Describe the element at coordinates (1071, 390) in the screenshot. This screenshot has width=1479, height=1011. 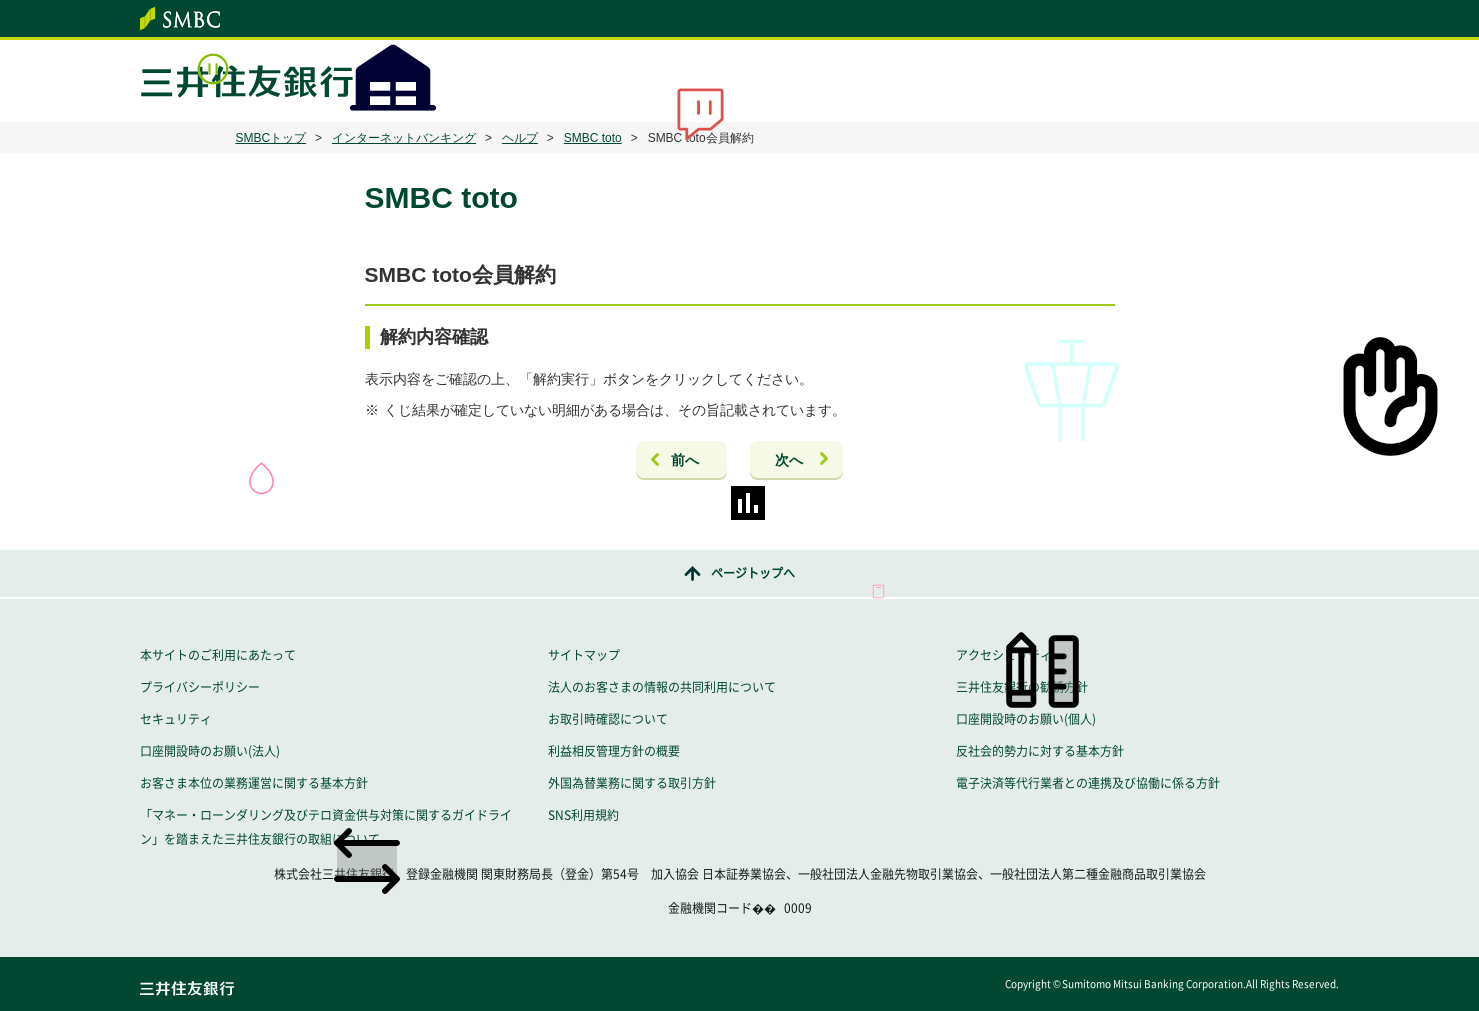
I see `access air traffic control features` at that location.